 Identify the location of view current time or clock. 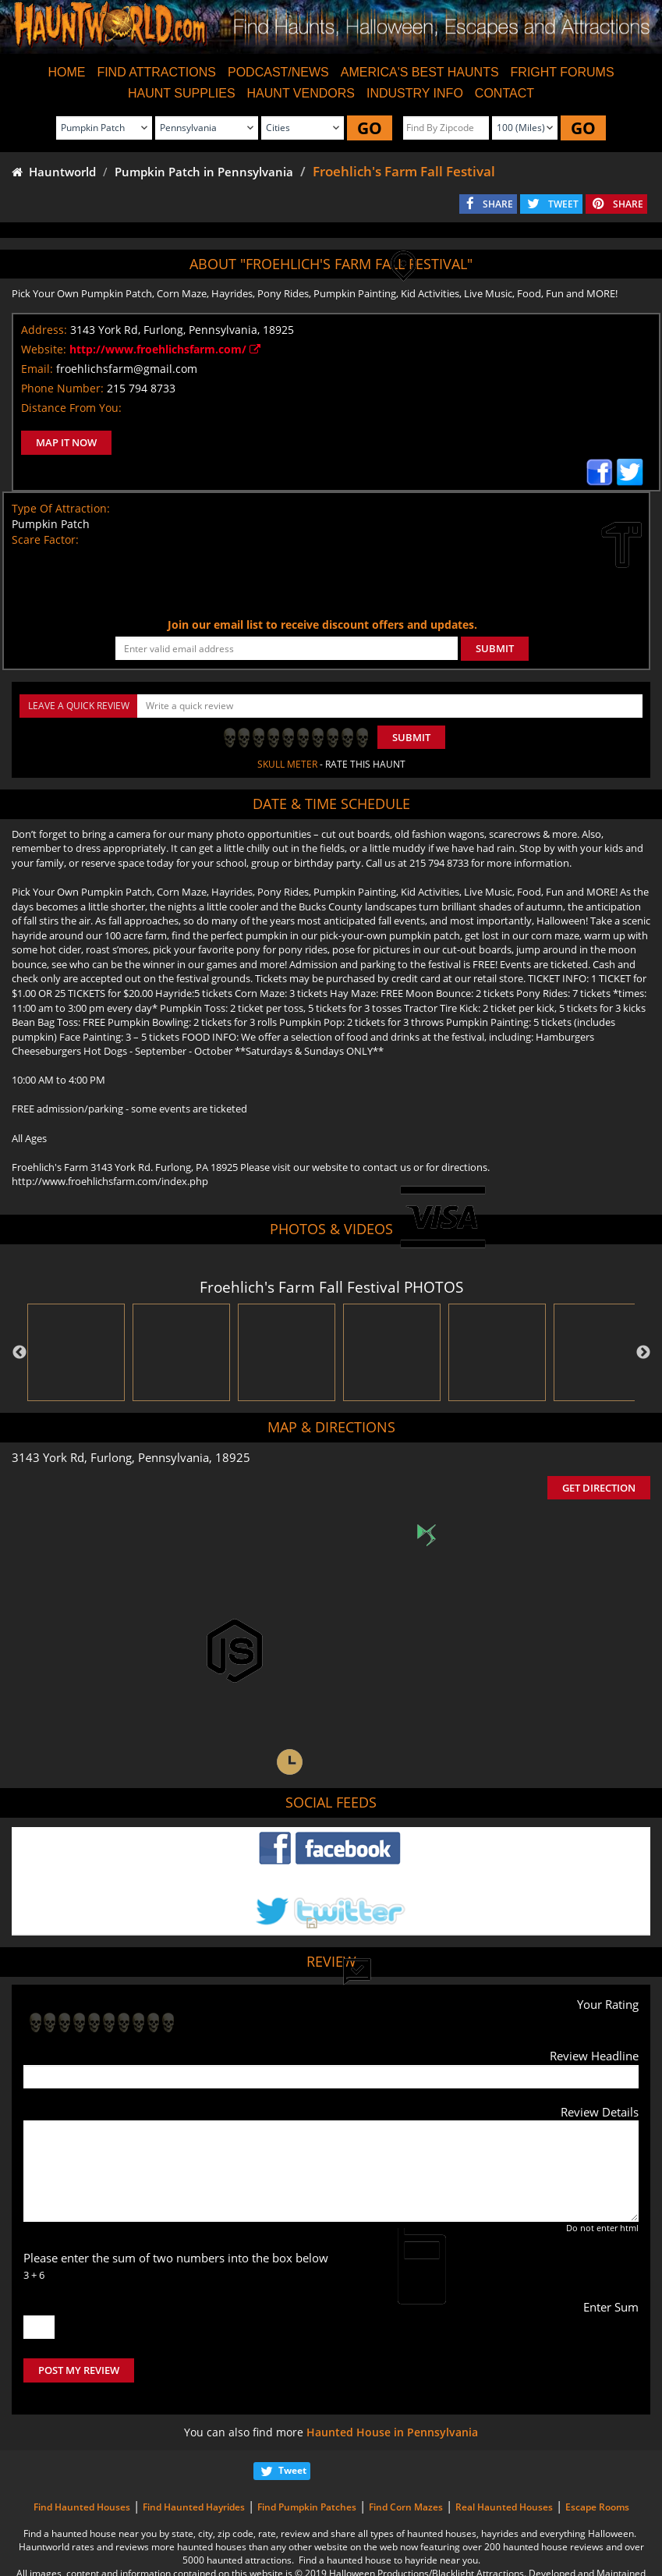
(289, 1762).